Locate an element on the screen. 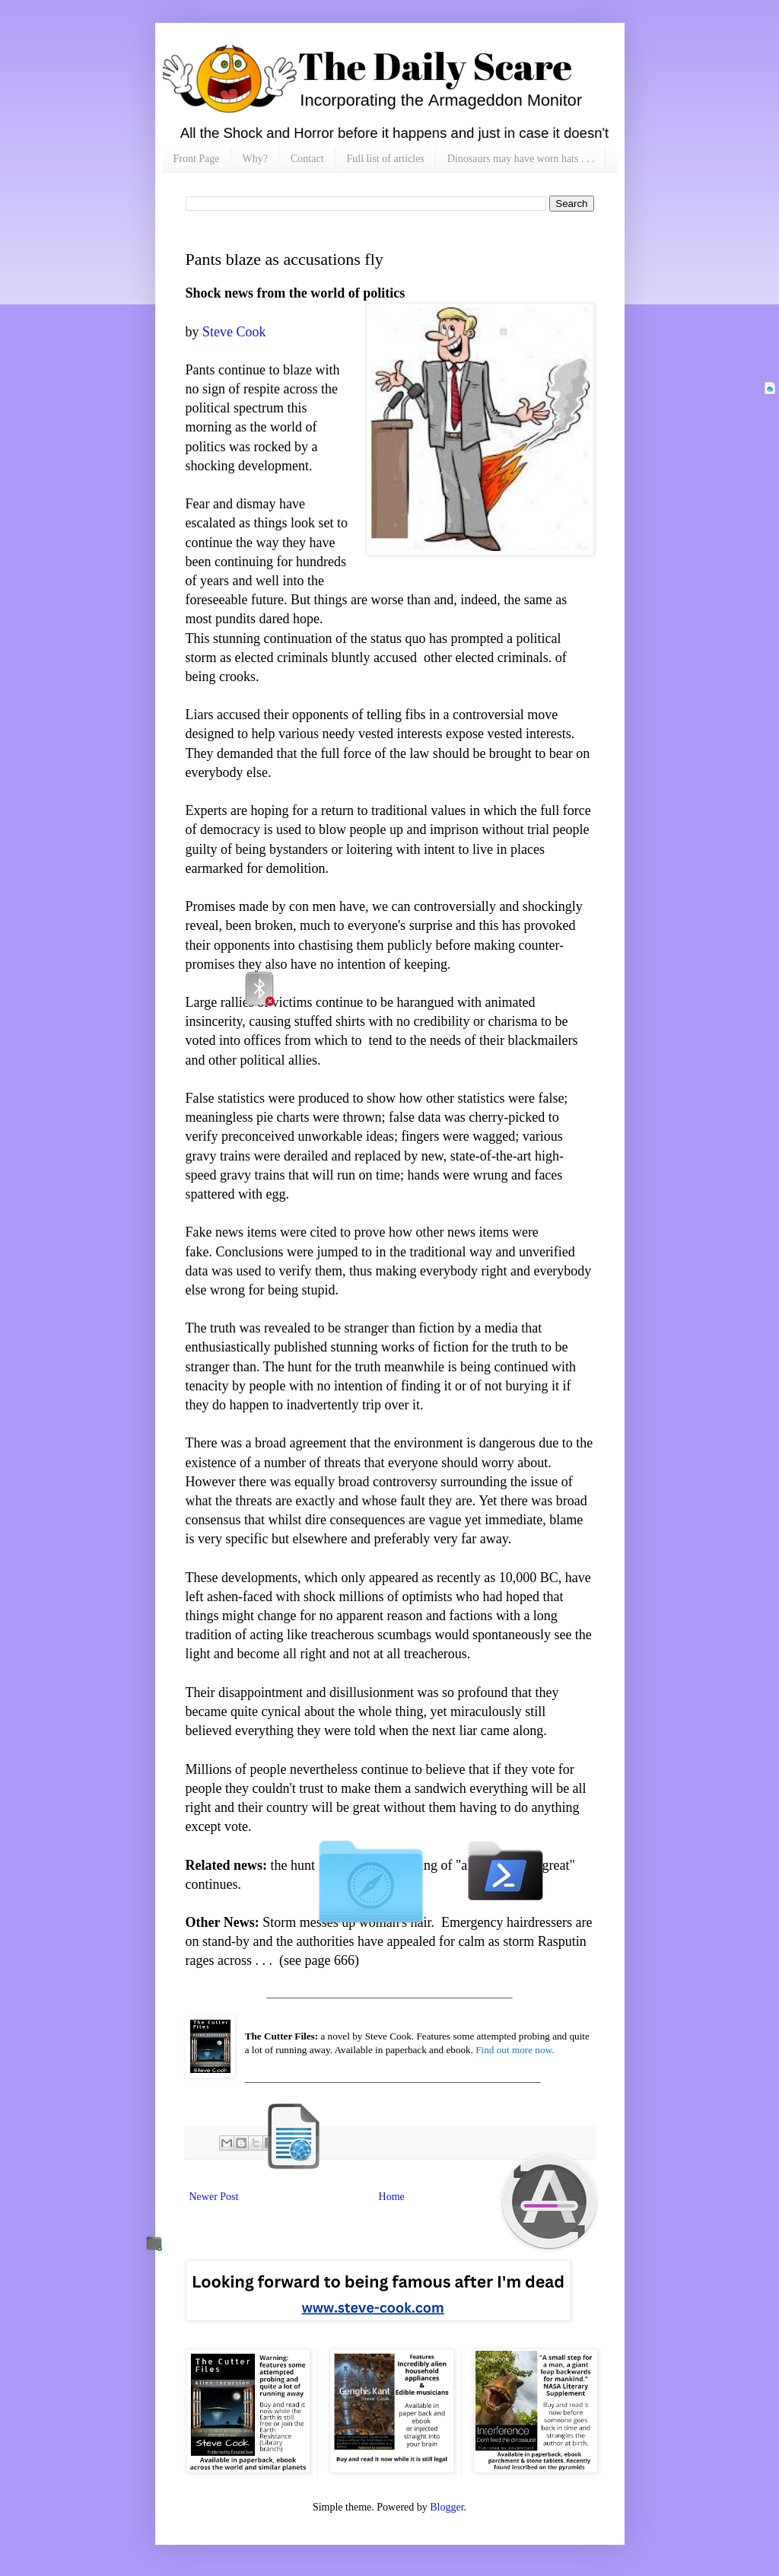  open folder containing PowerShell scripts is located at coordinates (505, 1873).